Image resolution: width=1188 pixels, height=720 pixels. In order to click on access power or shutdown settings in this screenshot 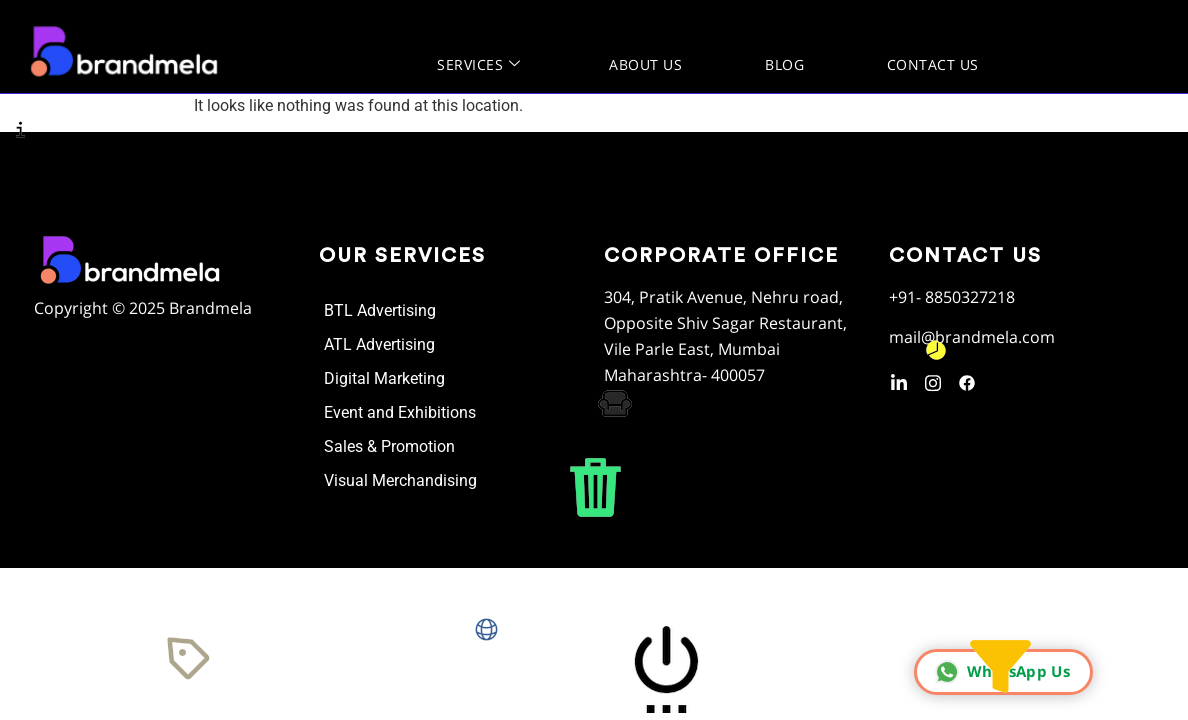, I will do `click(666, 665)`.